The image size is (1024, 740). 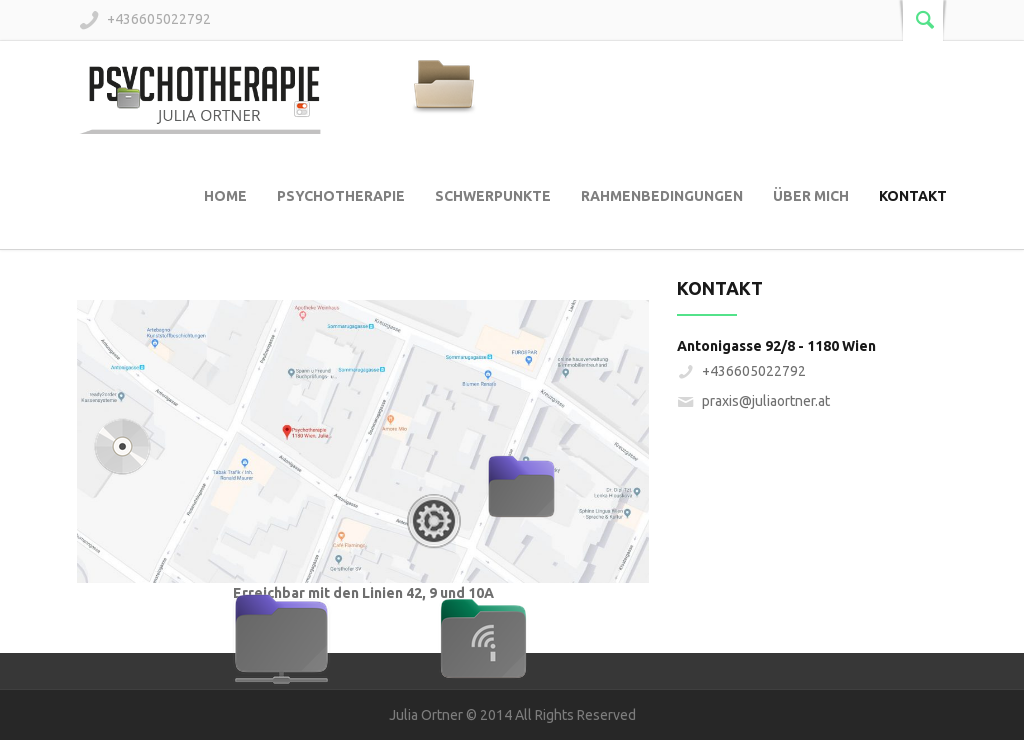 I want to click on view or edit document properties, so click(x=434, y=521).